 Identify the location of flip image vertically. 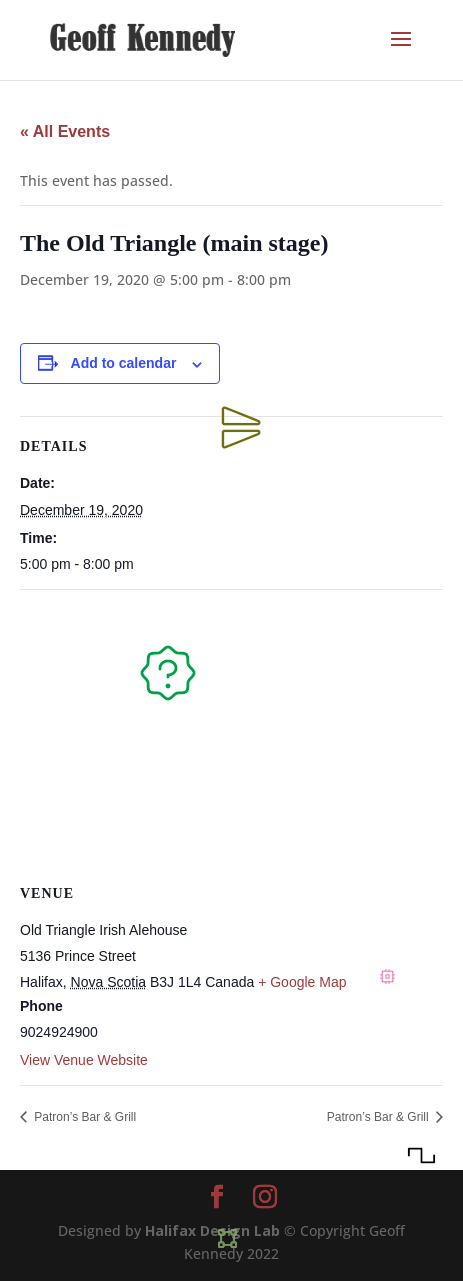
(239, 427).